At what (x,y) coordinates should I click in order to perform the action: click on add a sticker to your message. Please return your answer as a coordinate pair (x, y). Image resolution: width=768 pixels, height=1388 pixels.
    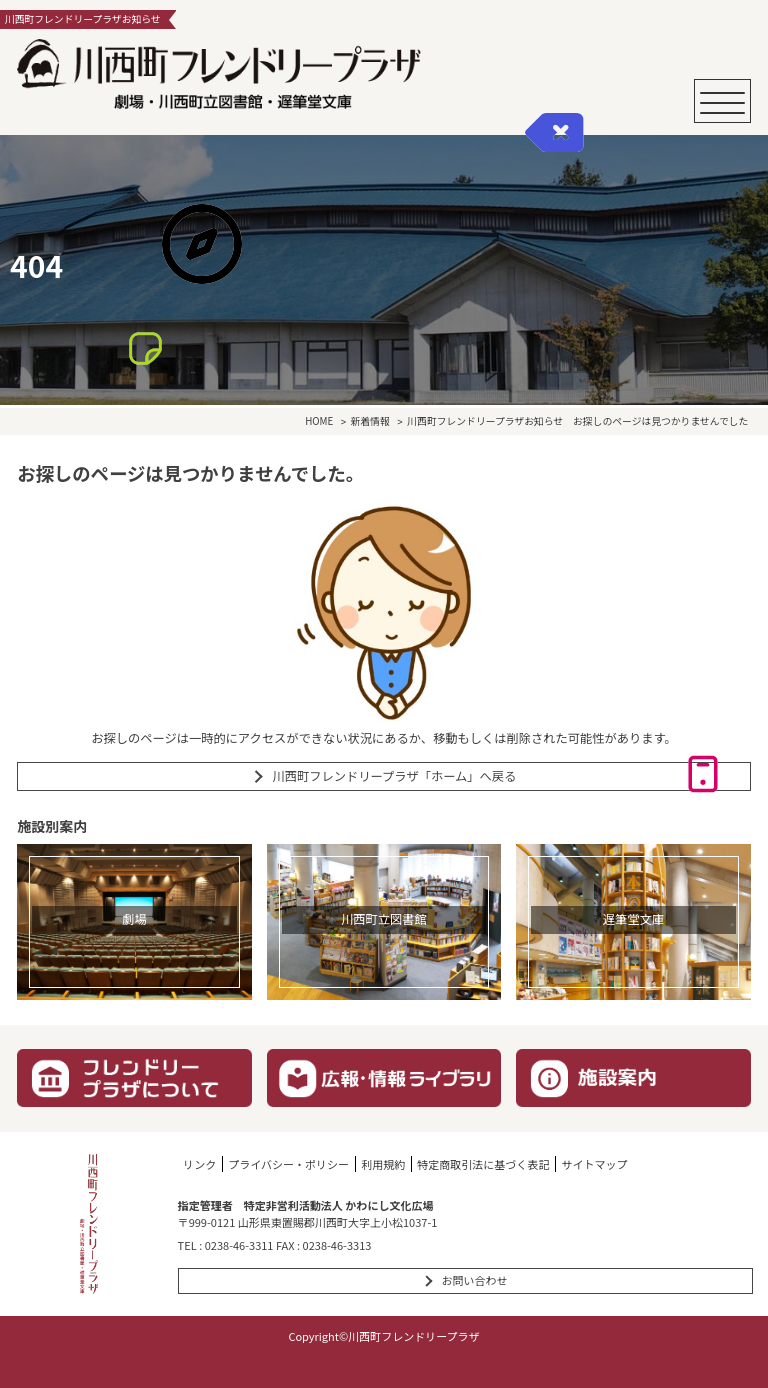
    Looking at the image, I should click on (145, 348).